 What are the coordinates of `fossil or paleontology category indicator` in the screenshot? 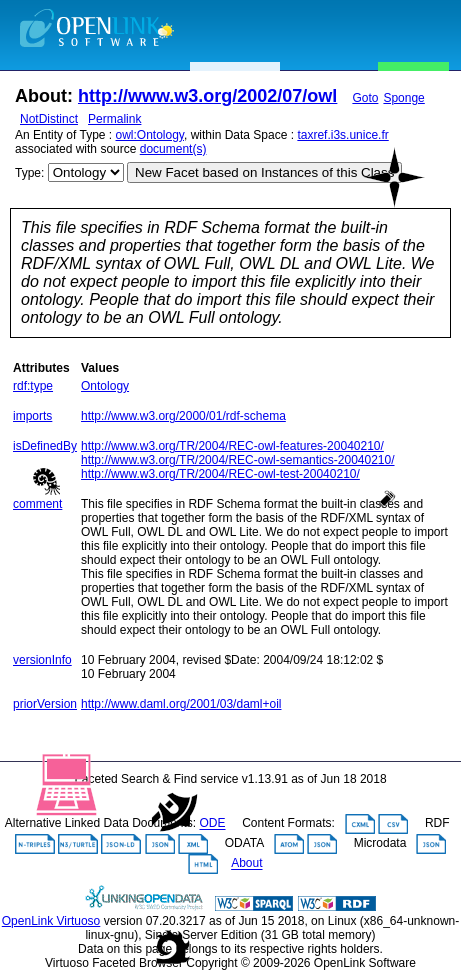 It's located at (46, 481).